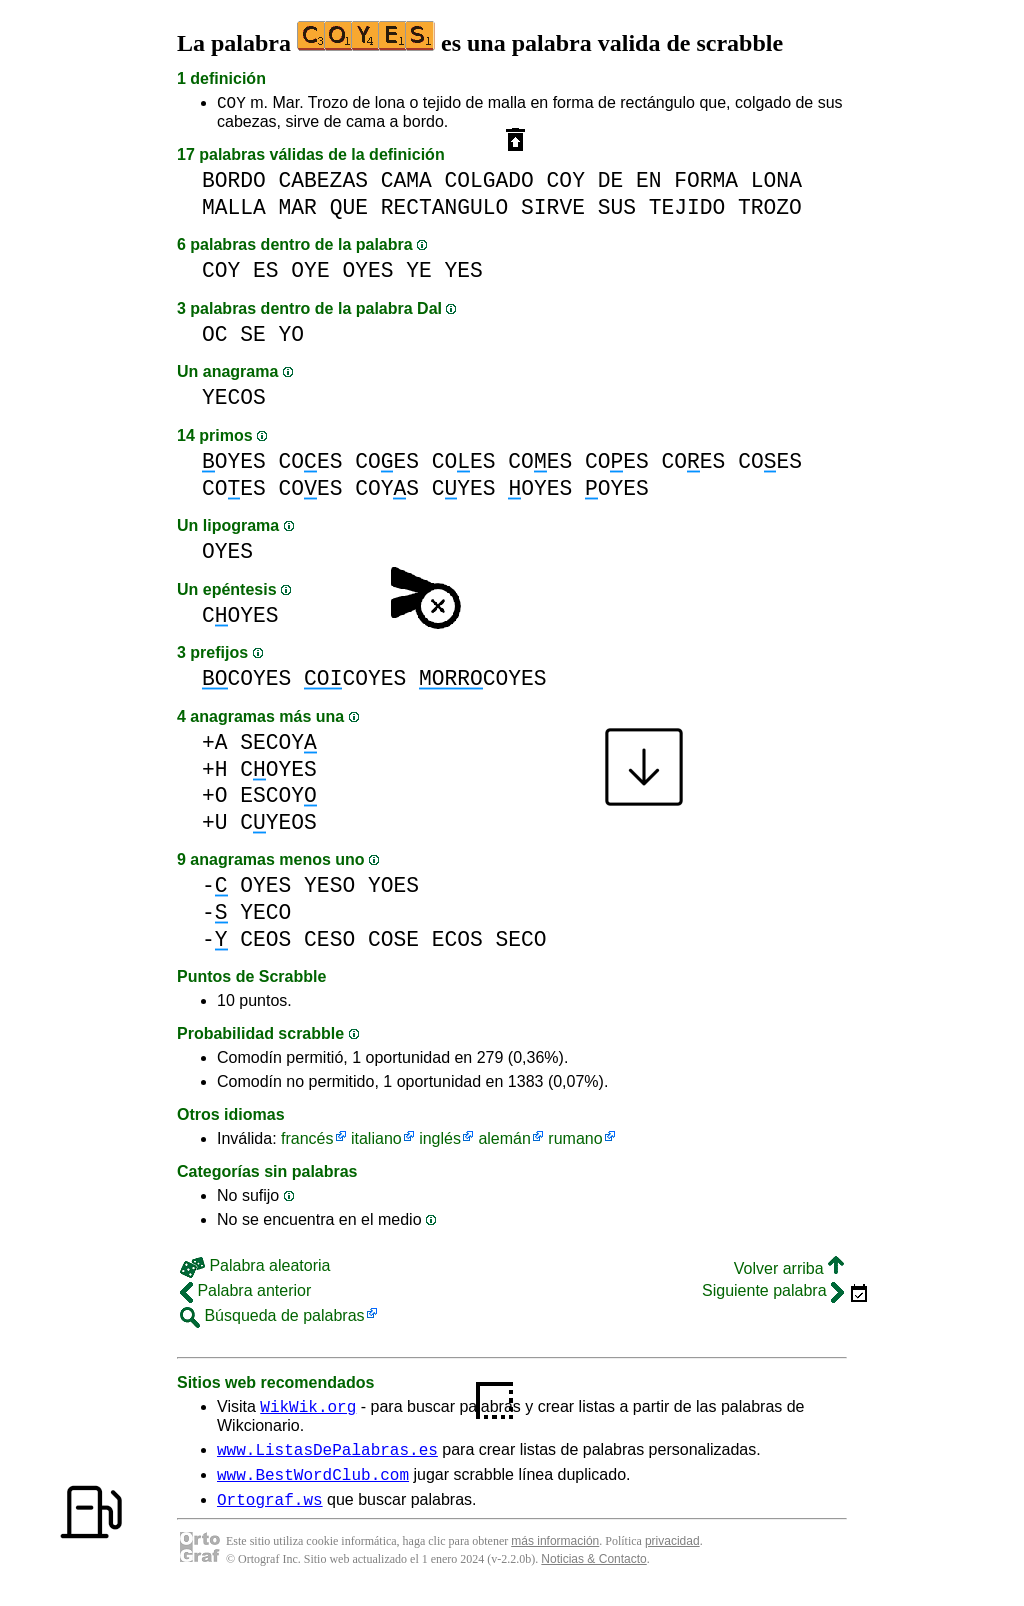 Image resolution: width=1024 pixels, height=1606 pixels. What do you see at coordinates (89, 1512) in the screenshot?
I see `find nearby gas stations` at bounding box center [89, 1512].